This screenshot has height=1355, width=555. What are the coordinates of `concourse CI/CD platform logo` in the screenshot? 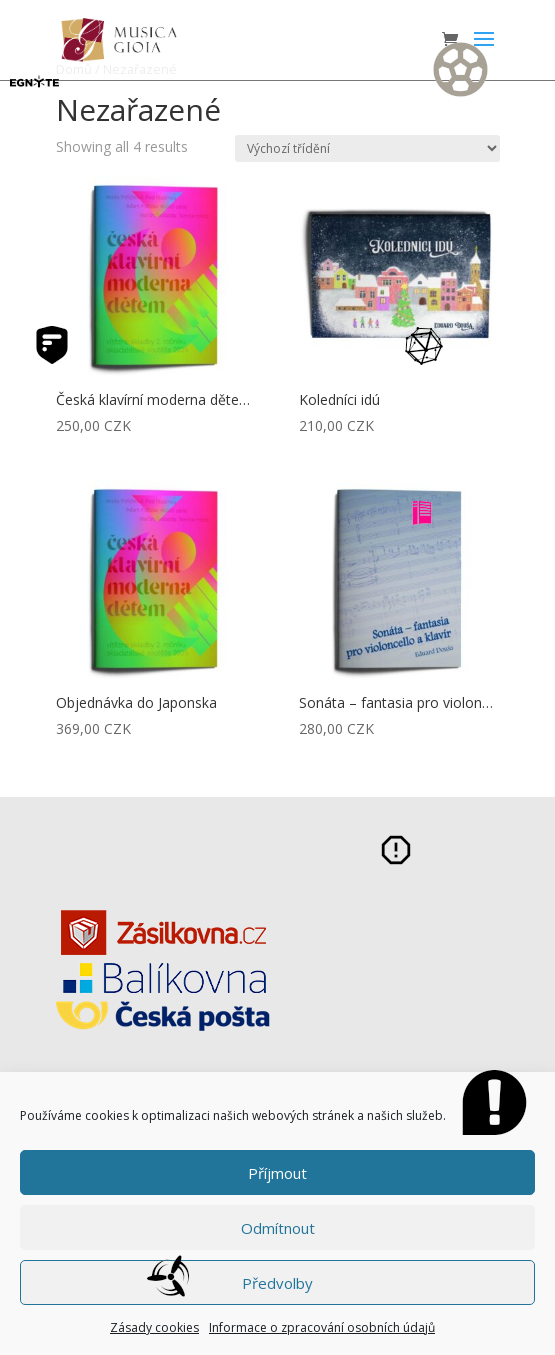 It's located at (168, 1276).